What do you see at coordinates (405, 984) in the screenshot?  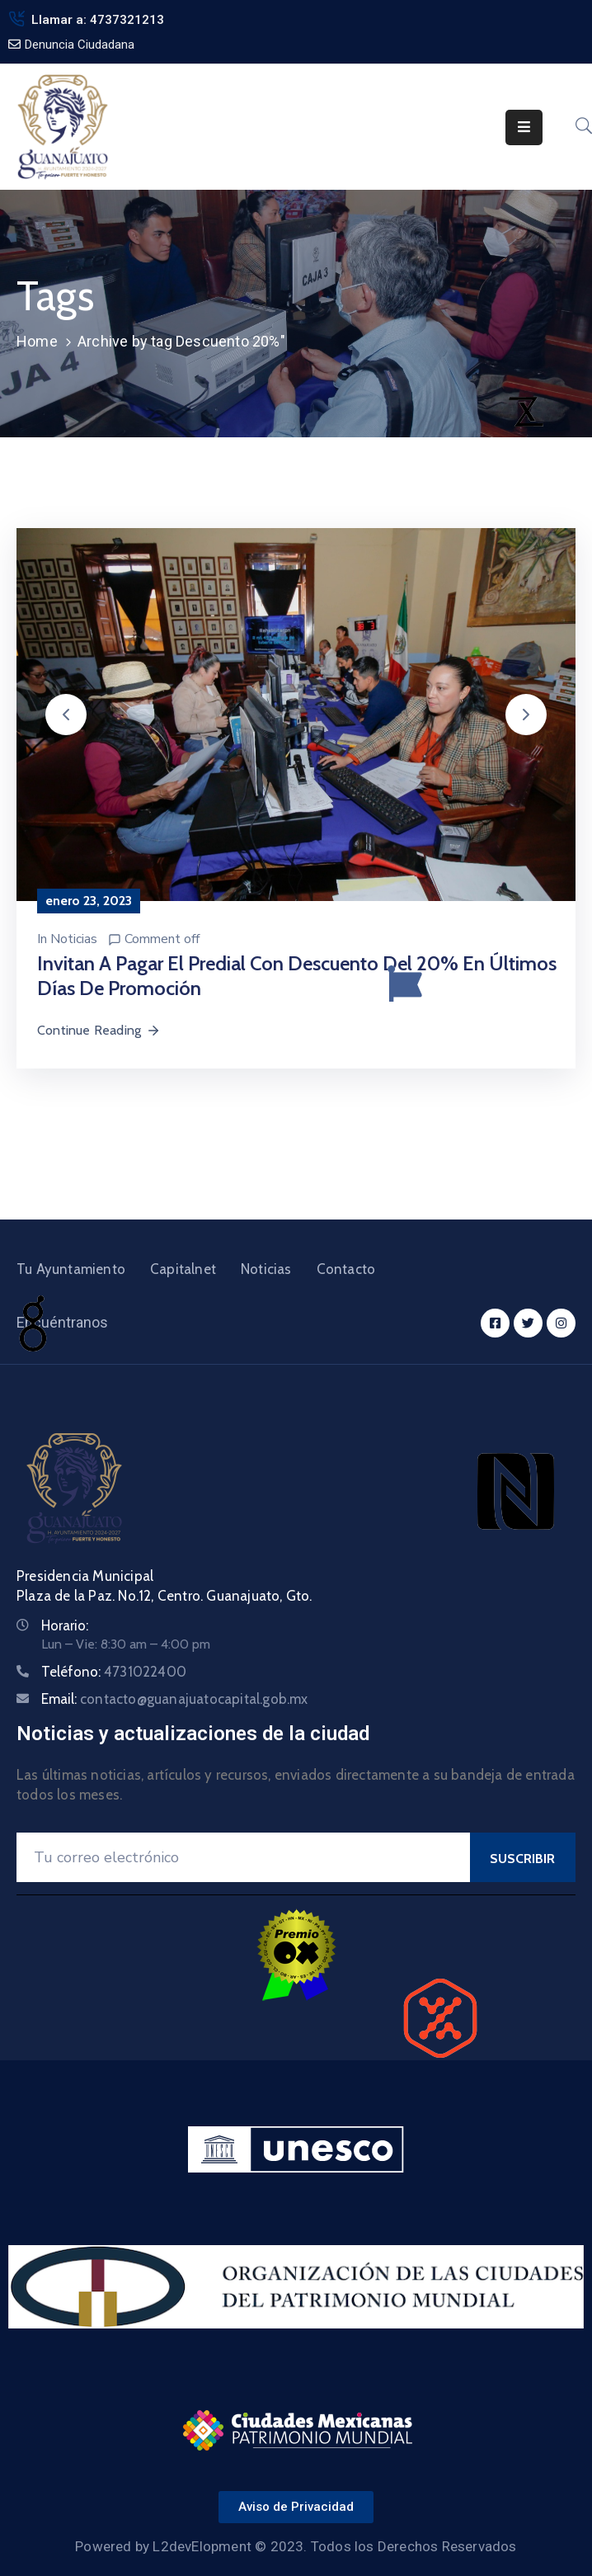 I see `font awesome brand logo` at bounding box center [405, 984].